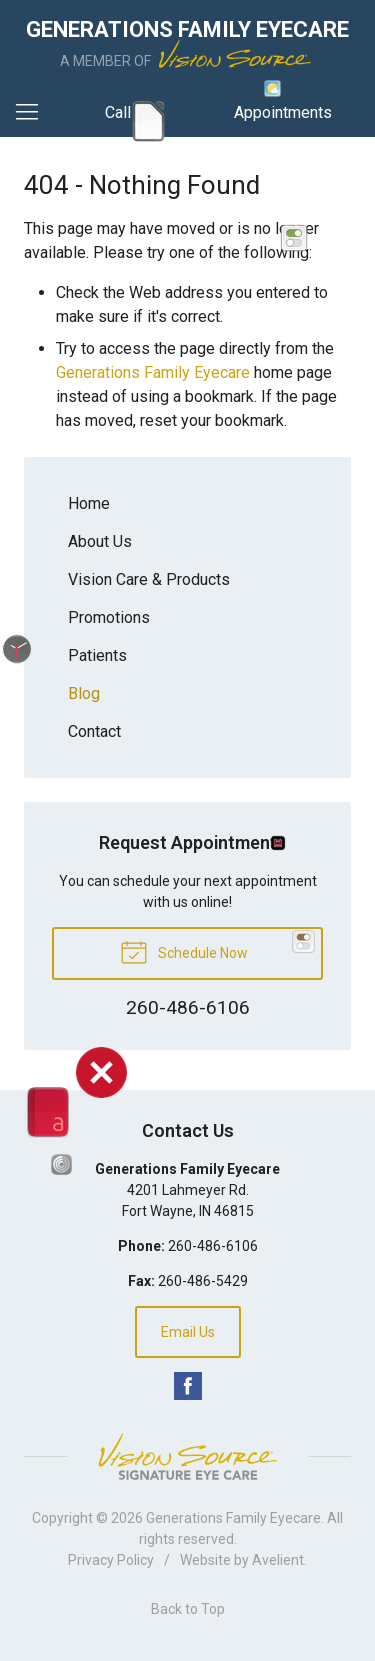 Image resolution: width=375 pixels, height=1661 pixels. I want to click on close the current window or dialog, so click(101, 1072).